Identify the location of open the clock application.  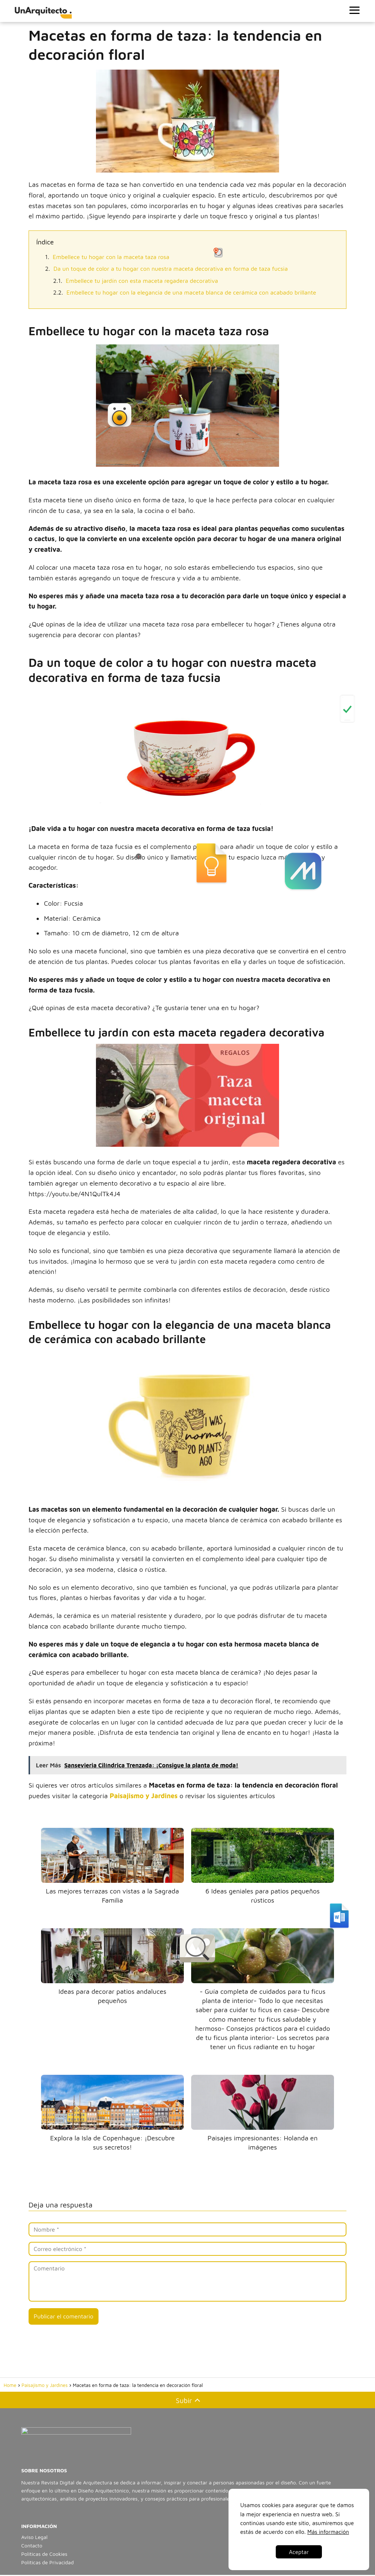
(138, 856).